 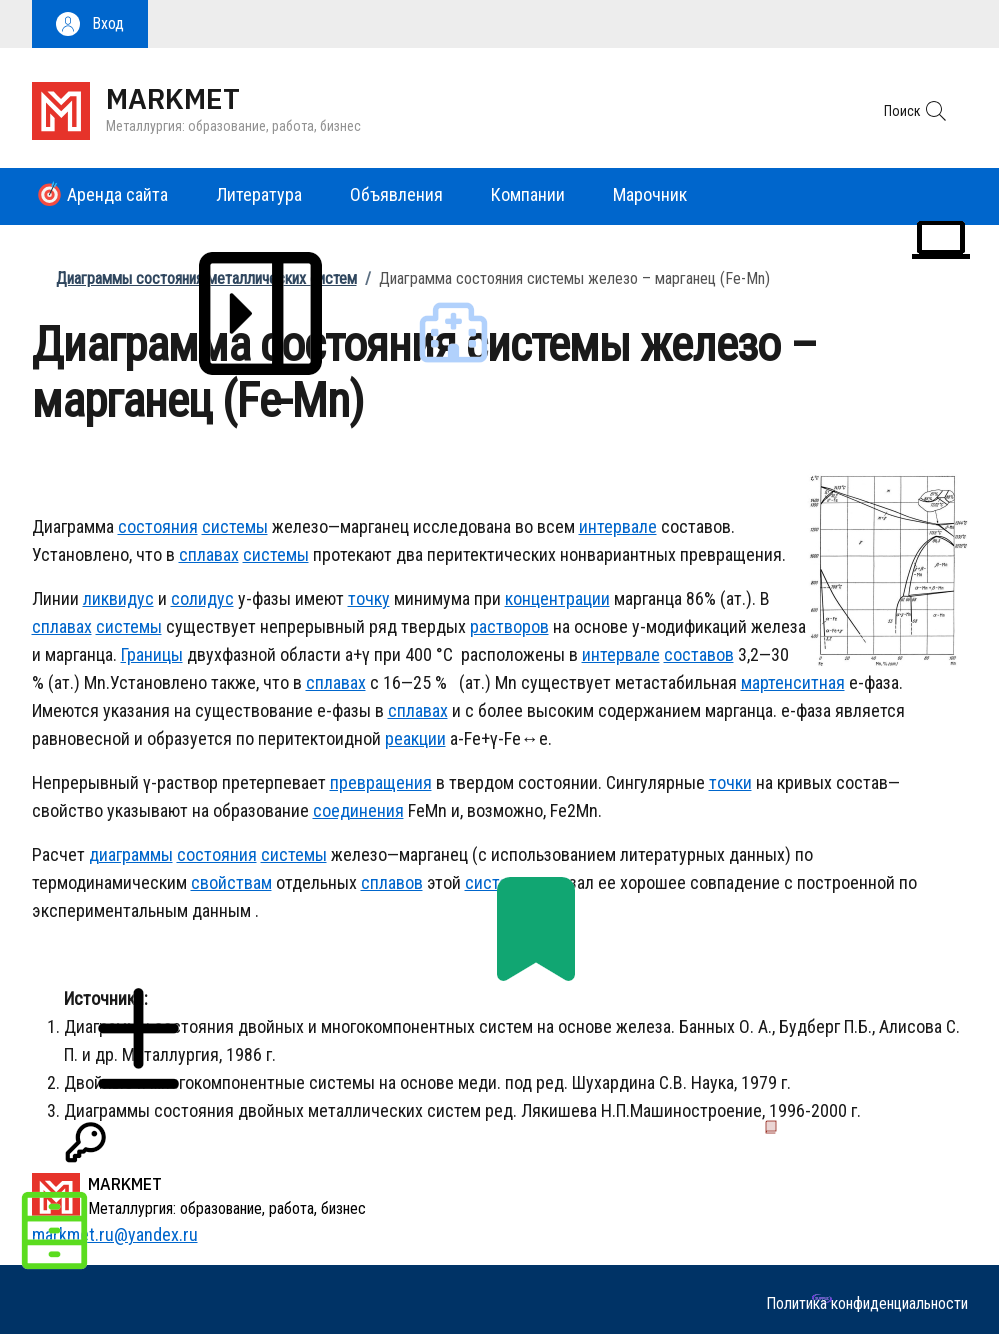 I want to click on collapse the sidebar panel, so click(x=260, y=313).